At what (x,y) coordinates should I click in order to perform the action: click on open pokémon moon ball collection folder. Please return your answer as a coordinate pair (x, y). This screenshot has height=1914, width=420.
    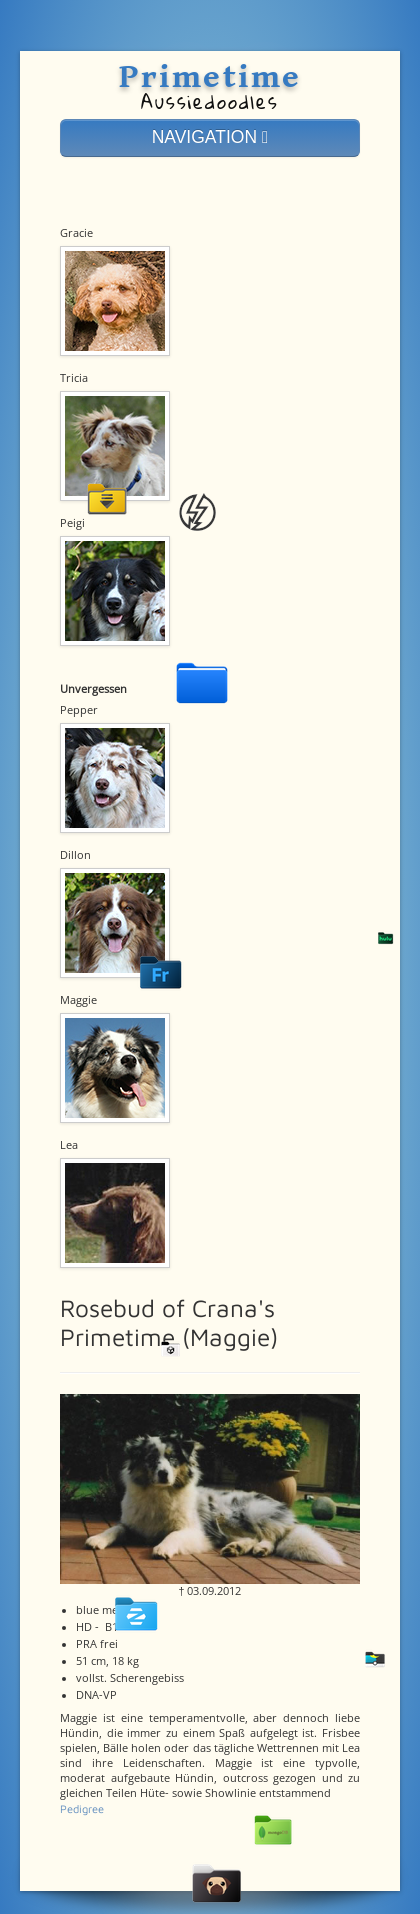
    Looking at the image, I should click on (375, 1660).